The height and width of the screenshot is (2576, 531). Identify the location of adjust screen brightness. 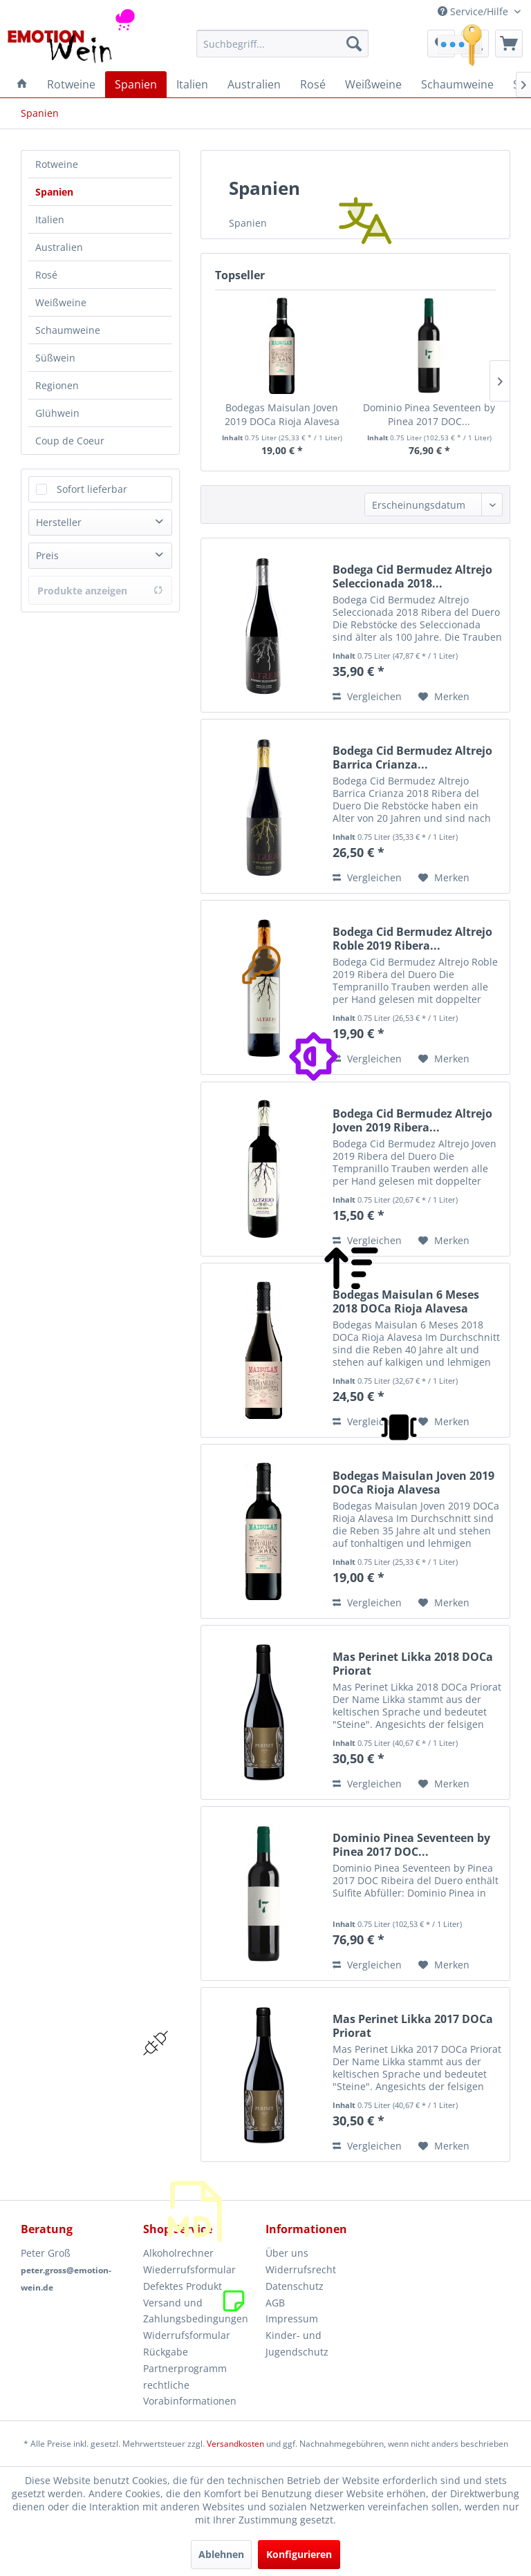
(313, 1056).